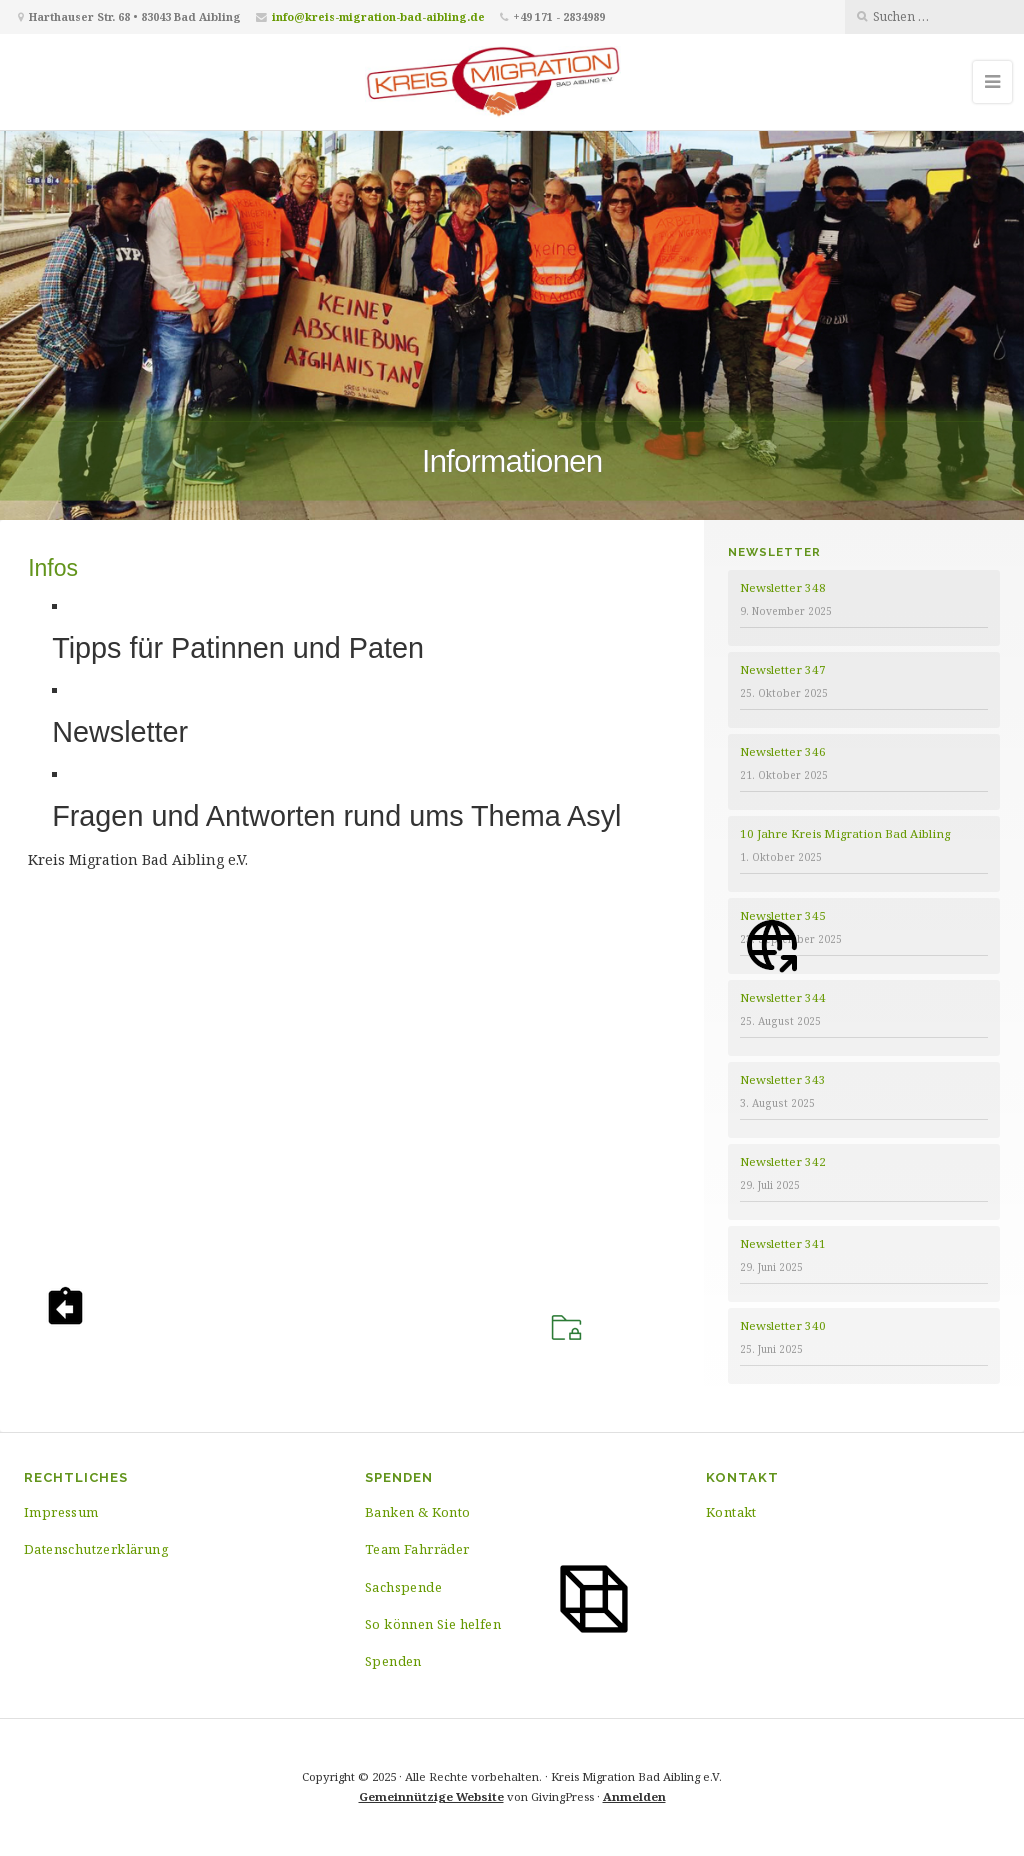  What do you see at coordinates (65, 1307) in the screenshot?
I see `return or send back an assignment` at bounding box center [65, 1307].